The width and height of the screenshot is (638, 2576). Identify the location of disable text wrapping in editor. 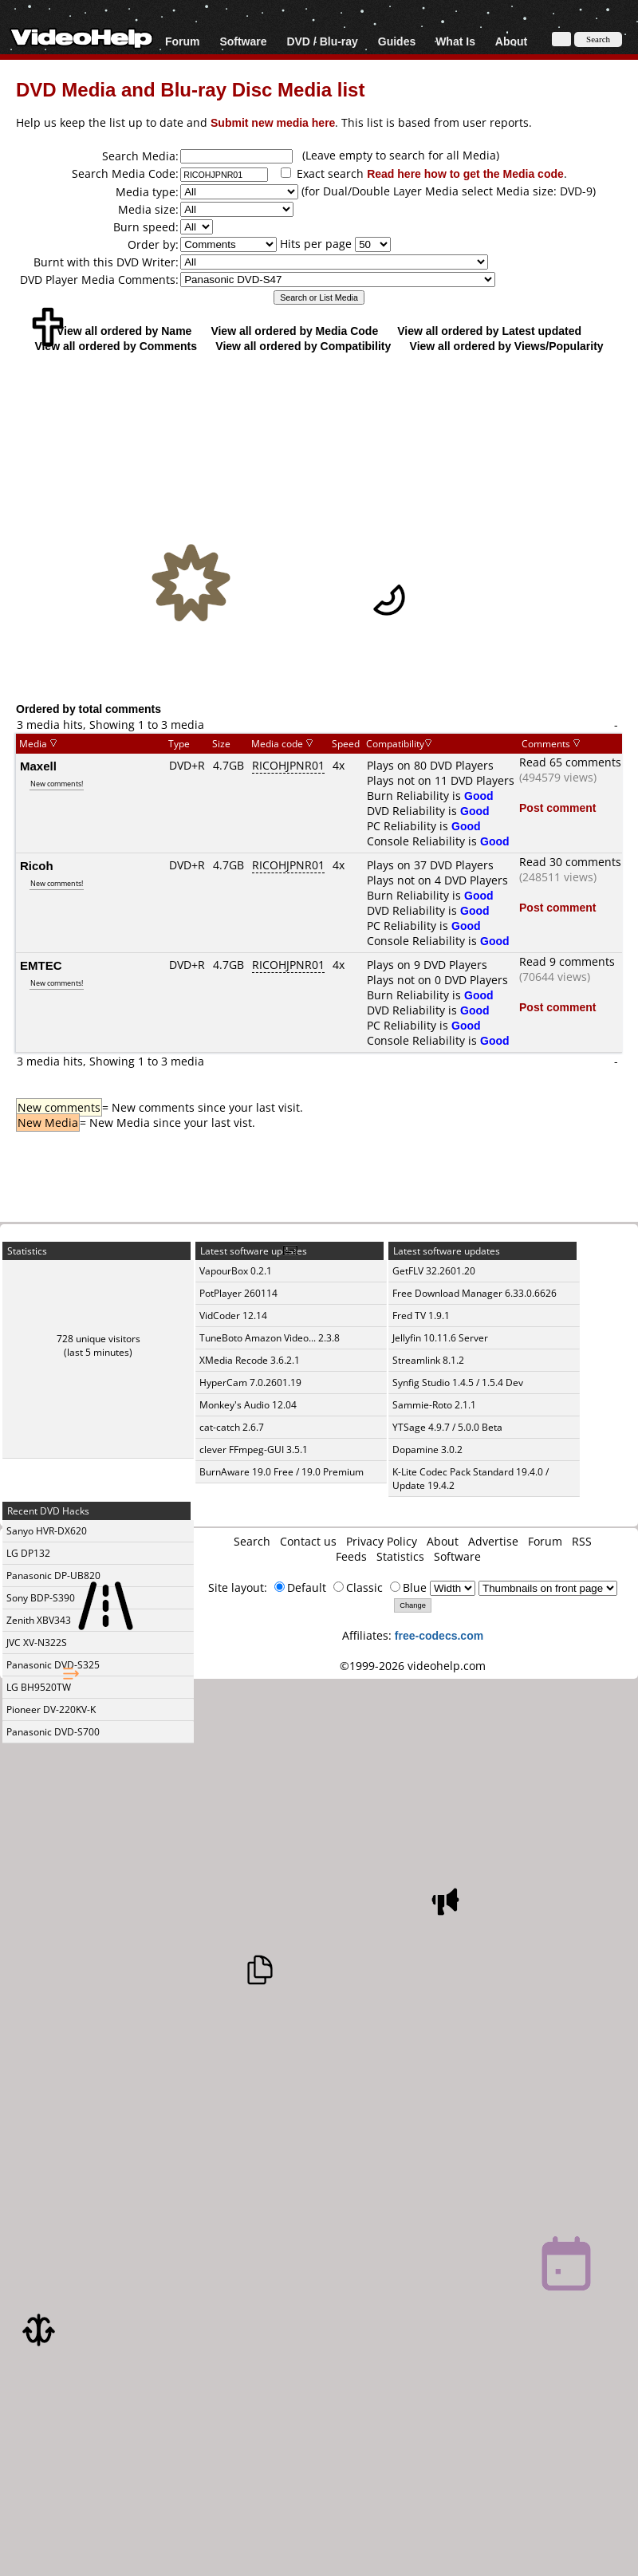
(70, 1673).